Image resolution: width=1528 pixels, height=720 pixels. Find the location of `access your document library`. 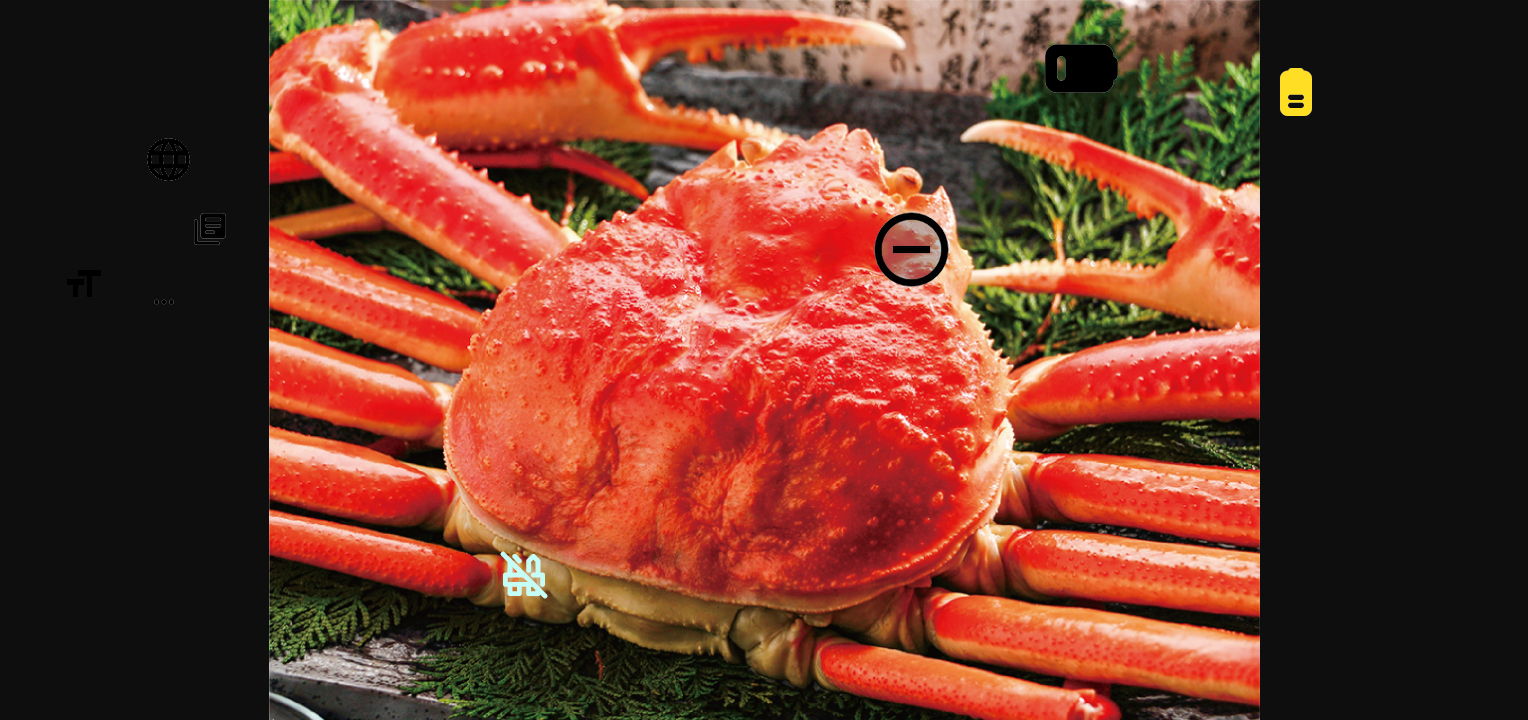

access your document library is located at coordinates (210, 229).